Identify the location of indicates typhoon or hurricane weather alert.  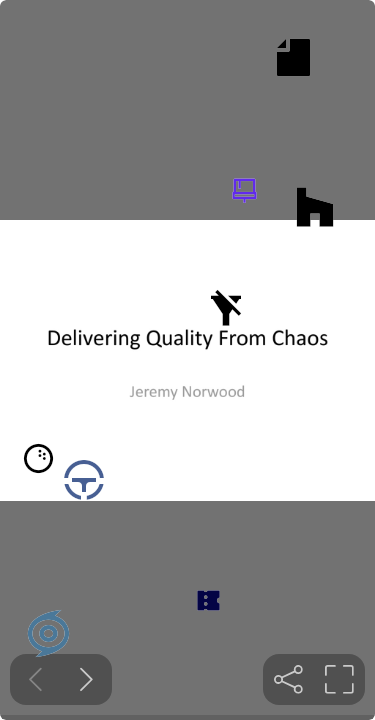
(48, 633).